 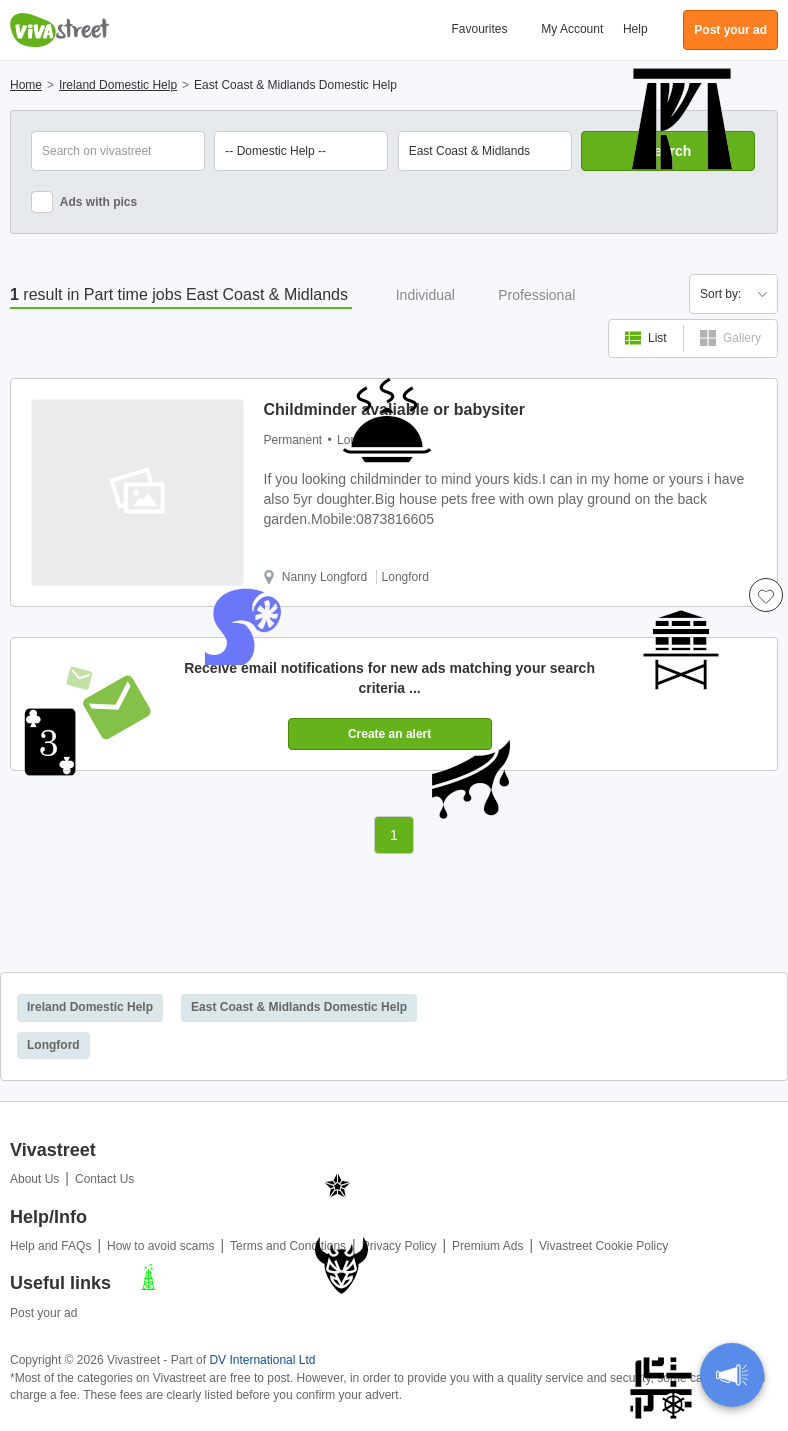 I want to click on enter a temple or shrine location, so click(x=682, y=119).